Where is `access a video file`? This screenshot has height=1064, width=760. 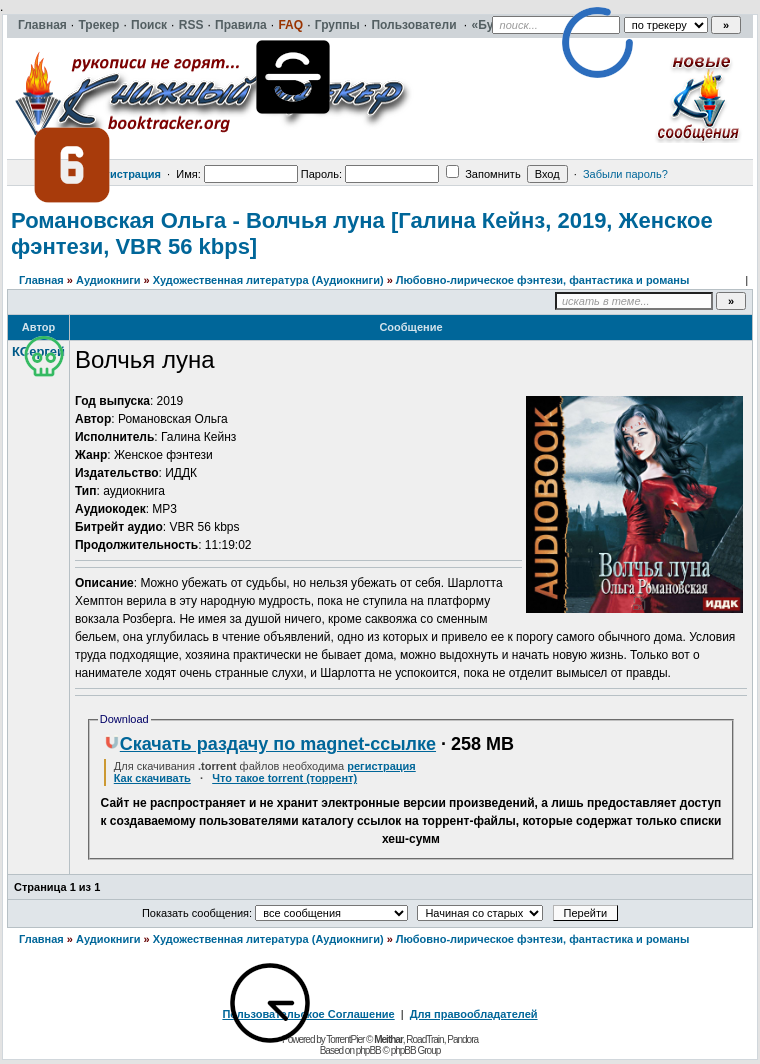 access a video file is located at coordinates (639, 603).